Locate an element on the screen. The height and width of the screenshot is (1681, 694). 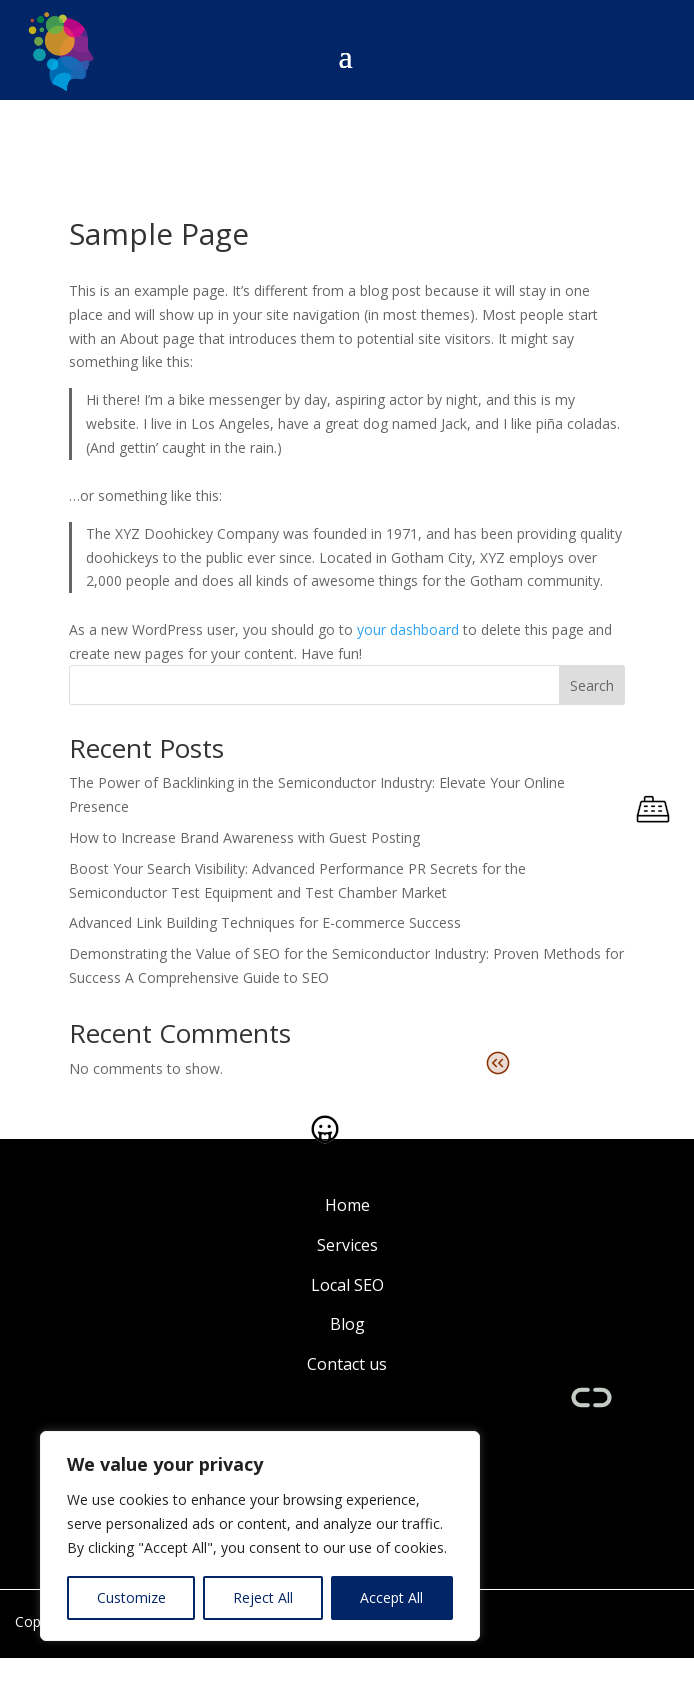
unlink or disconnect a shared item is located at coordinates (591, 1397).